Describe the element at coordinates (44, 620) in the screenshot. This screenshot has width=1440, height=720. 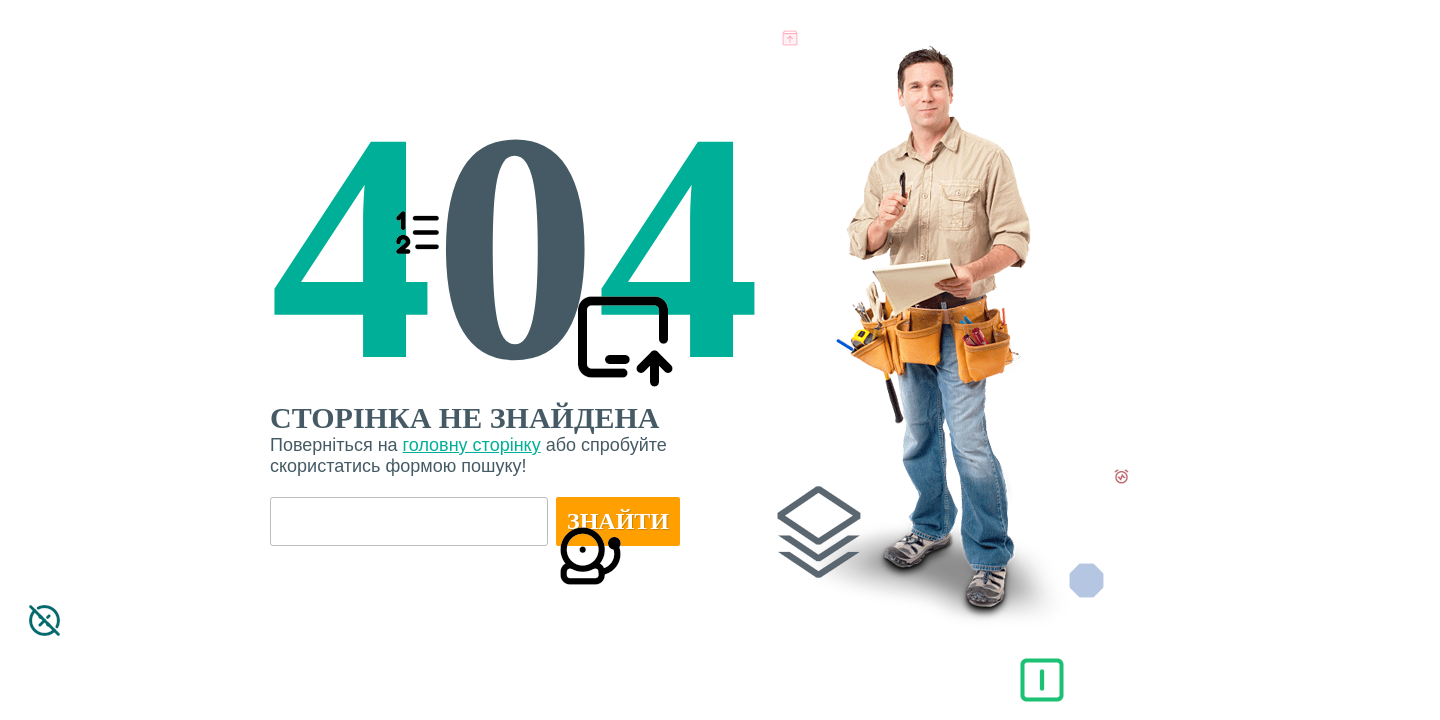
I see `discount or promotion unavailable` at that location.